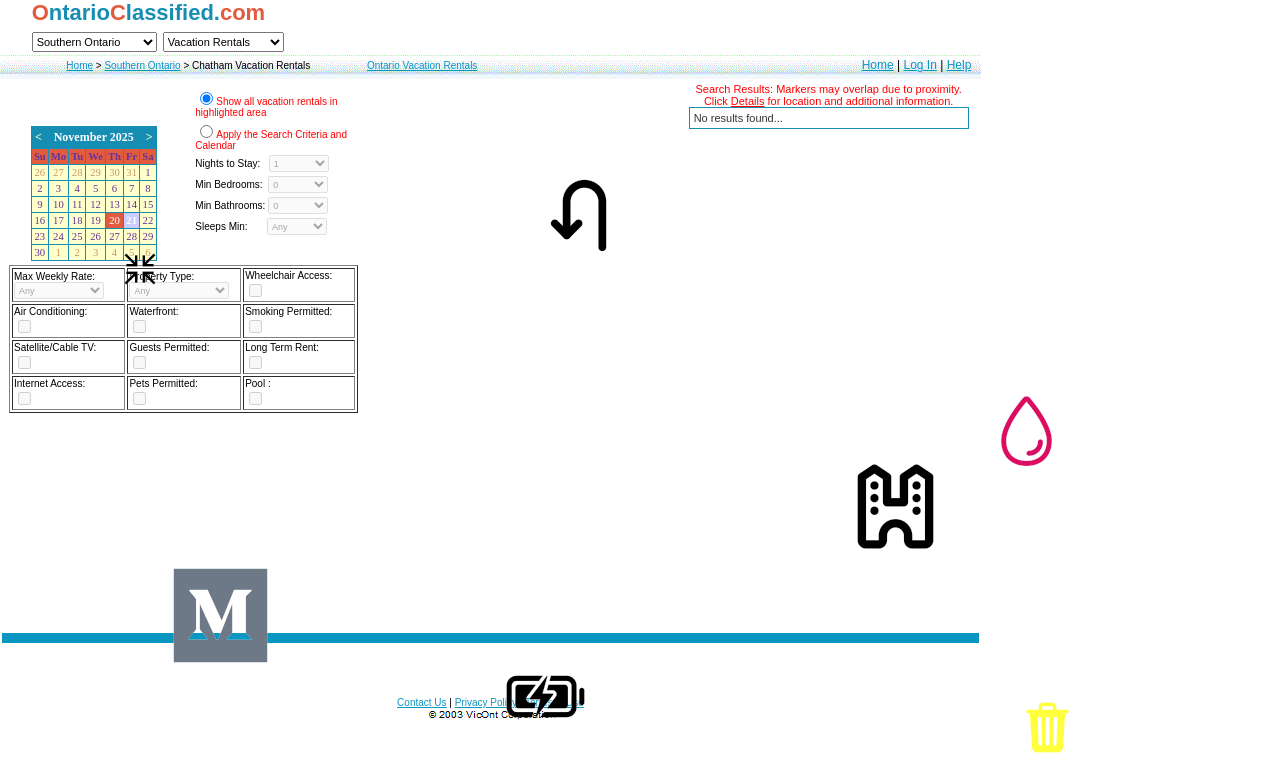 This screenshot has height=765, width=1273. Describe the element at coordinates (1026, 430) in the screenshot. I see `indicates water or hydration tracking` at that location.